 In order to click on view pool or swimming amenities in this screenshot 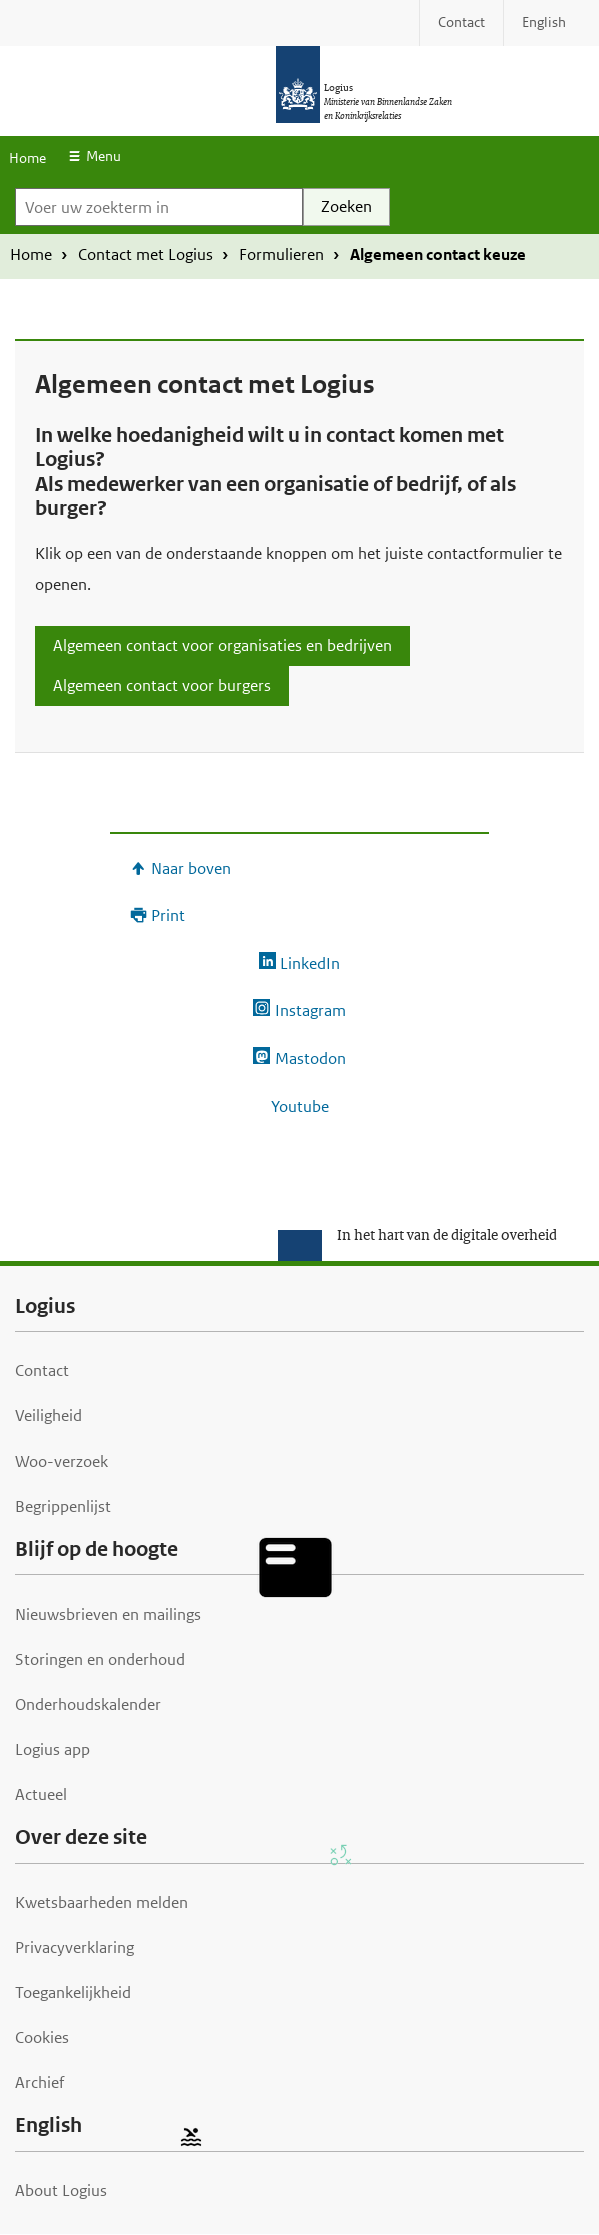, I will do `click(191, 2137)`.